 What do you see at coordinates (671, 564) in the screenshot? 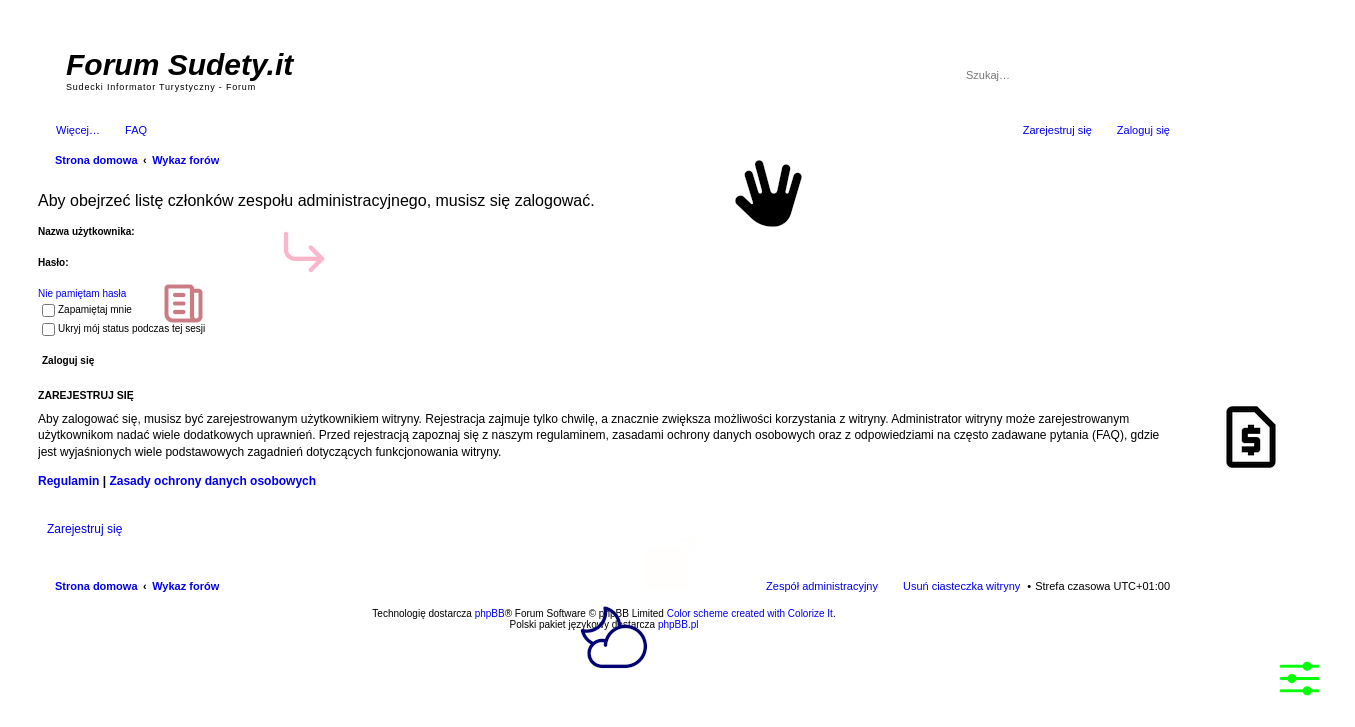
I see `open link in a new window` at bounding box center [671, 564].